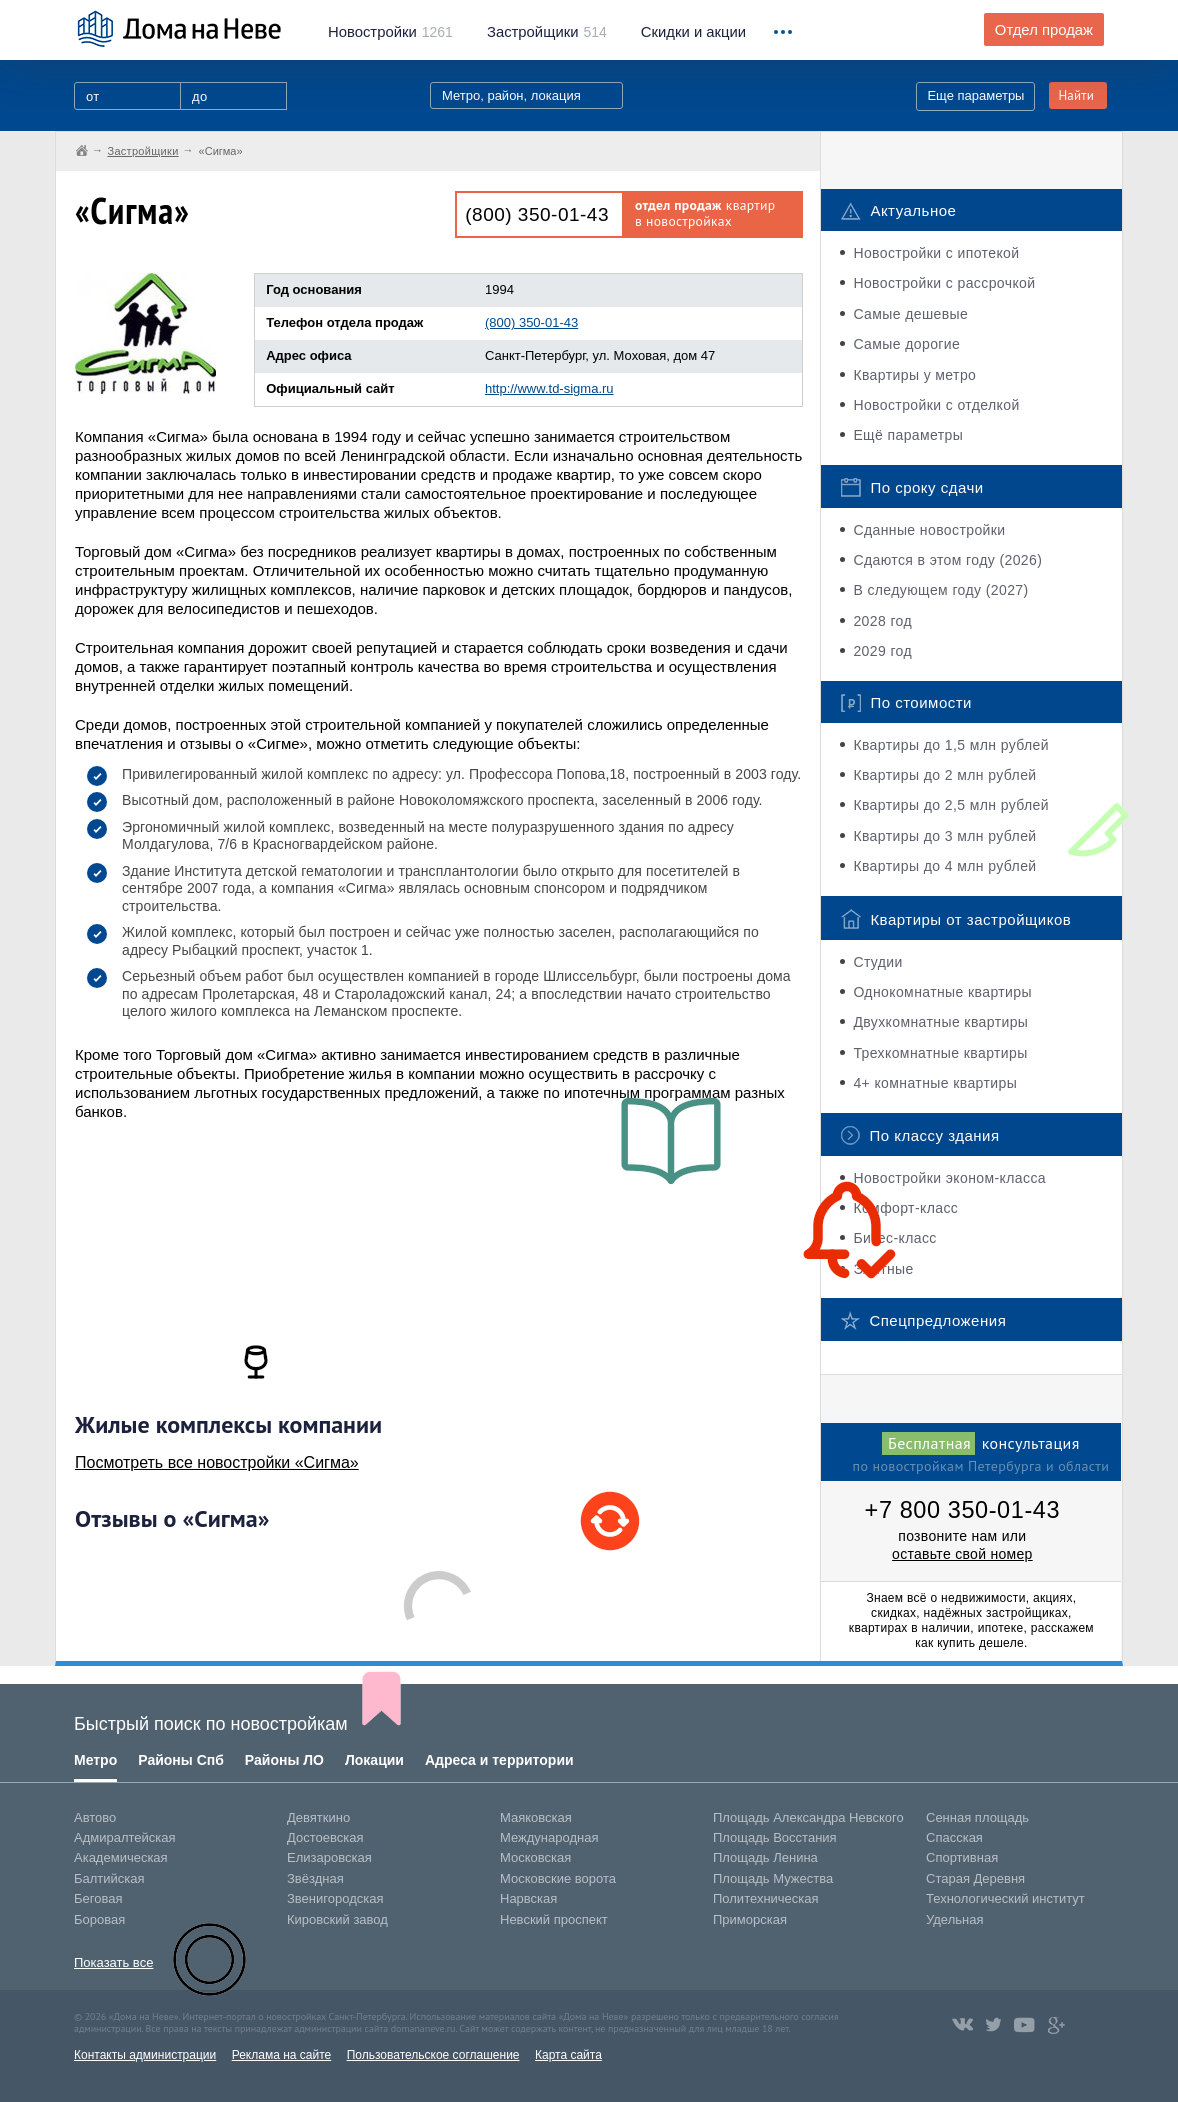  I want to click on sync data or refresh content, so click(610, 1521).